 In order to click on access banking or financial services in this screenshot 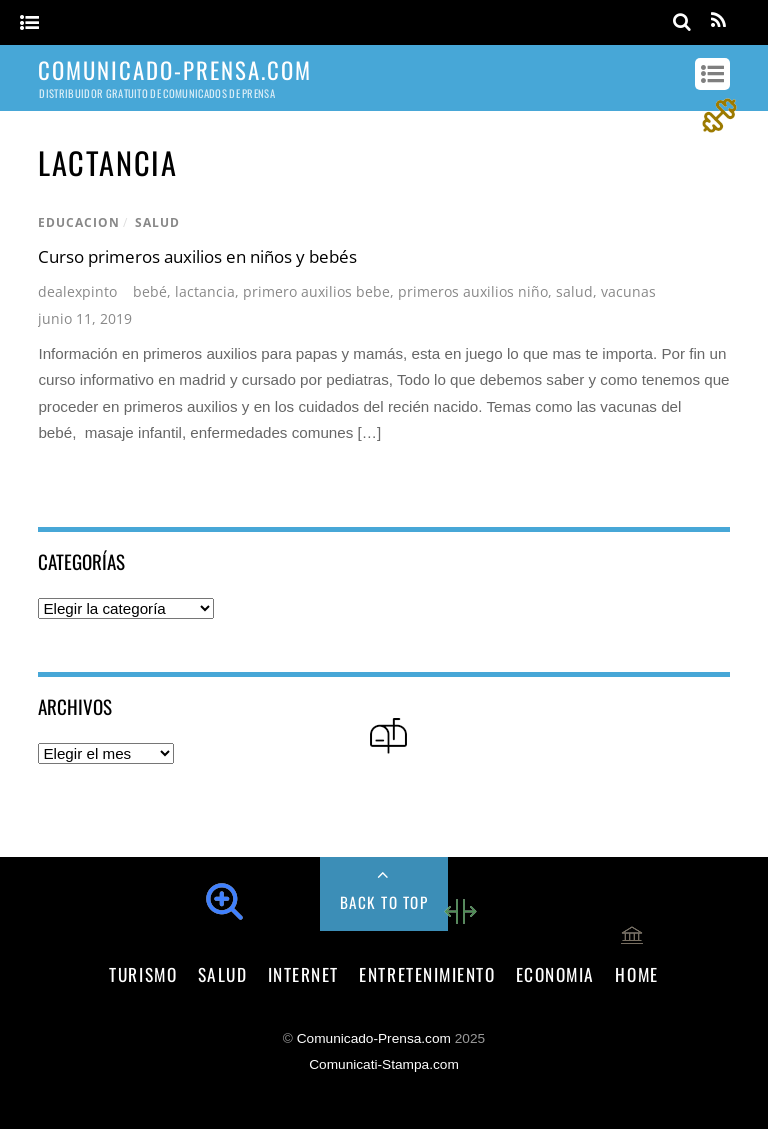, I will do `click(632, 936)`.